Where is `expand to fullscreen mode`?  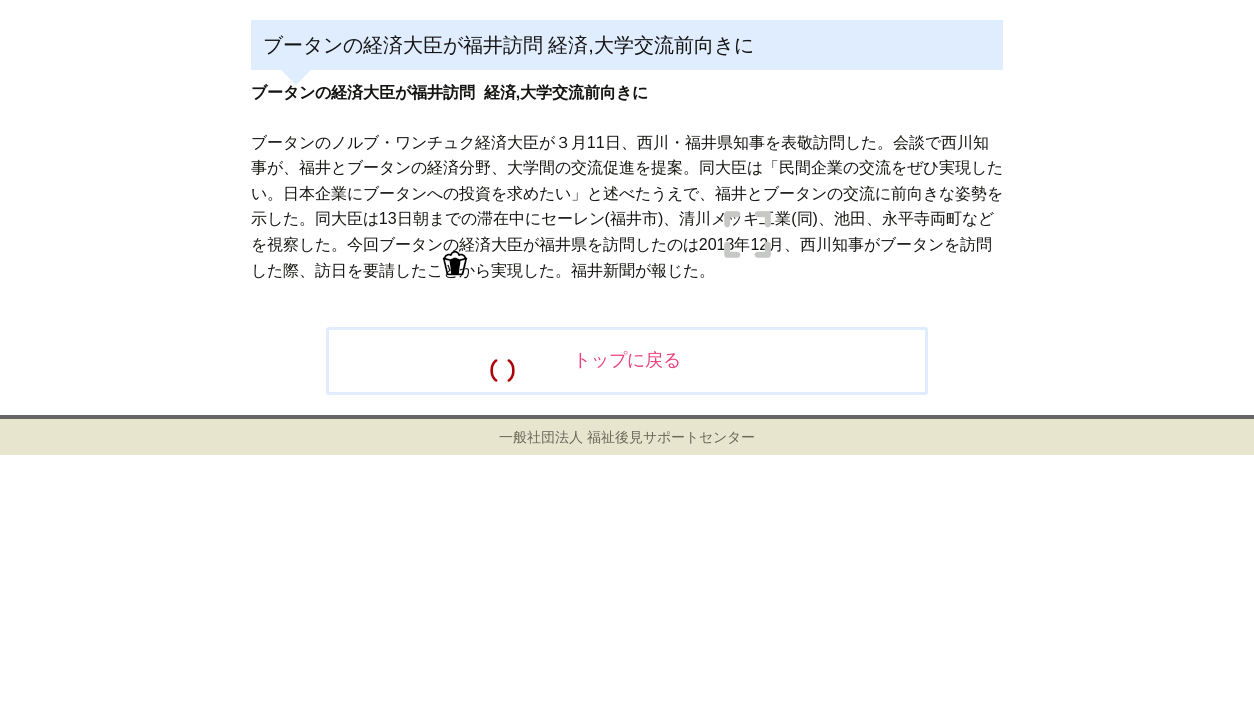
expand to fullscreen mode is located at coordinates (747, 234).